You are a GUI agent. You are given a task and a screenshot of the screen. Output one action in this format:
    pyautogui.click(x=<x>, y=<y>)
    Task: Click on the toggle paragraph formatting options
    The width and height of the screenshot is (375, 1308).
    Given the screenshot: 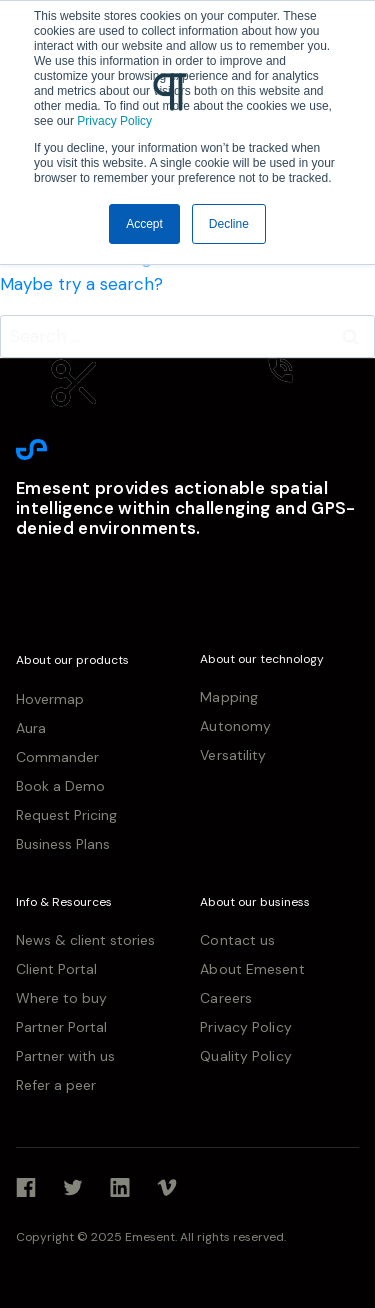 What is the action you would take?
    pyautogui.click(x=170, y=92)
    